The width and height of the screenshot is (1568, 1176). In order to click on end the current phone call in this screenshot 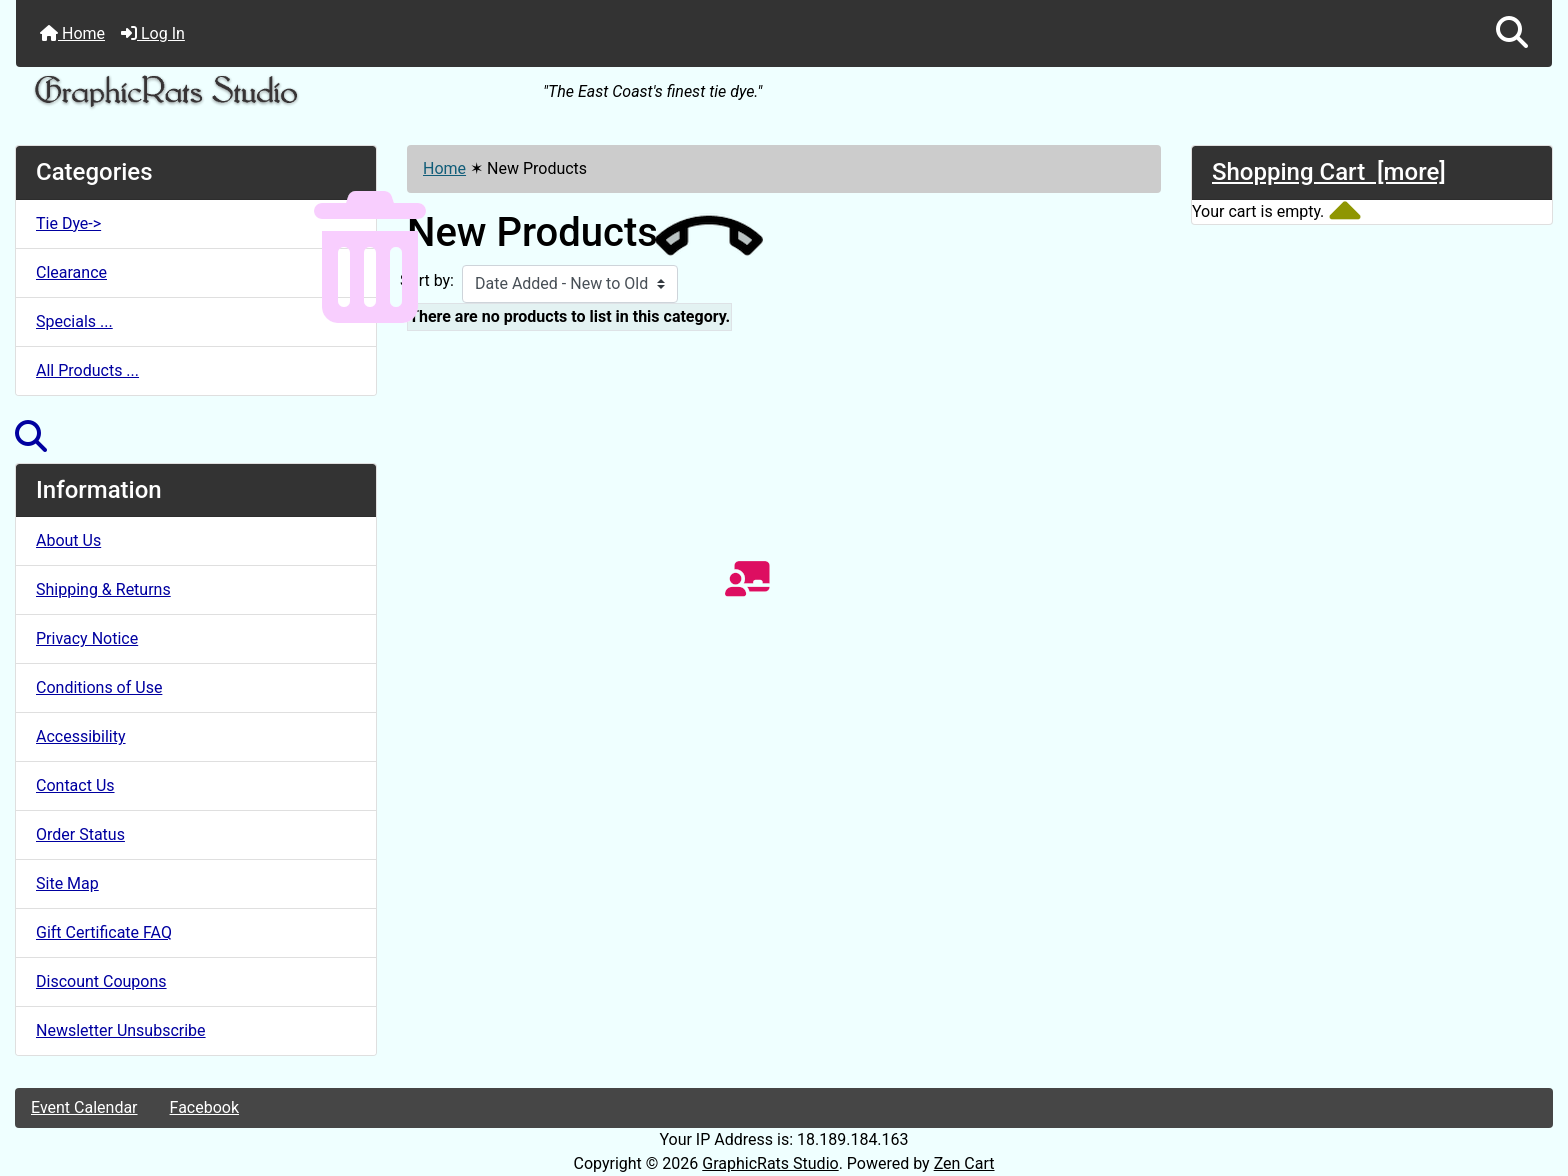, I will do `click(709, 238)`.